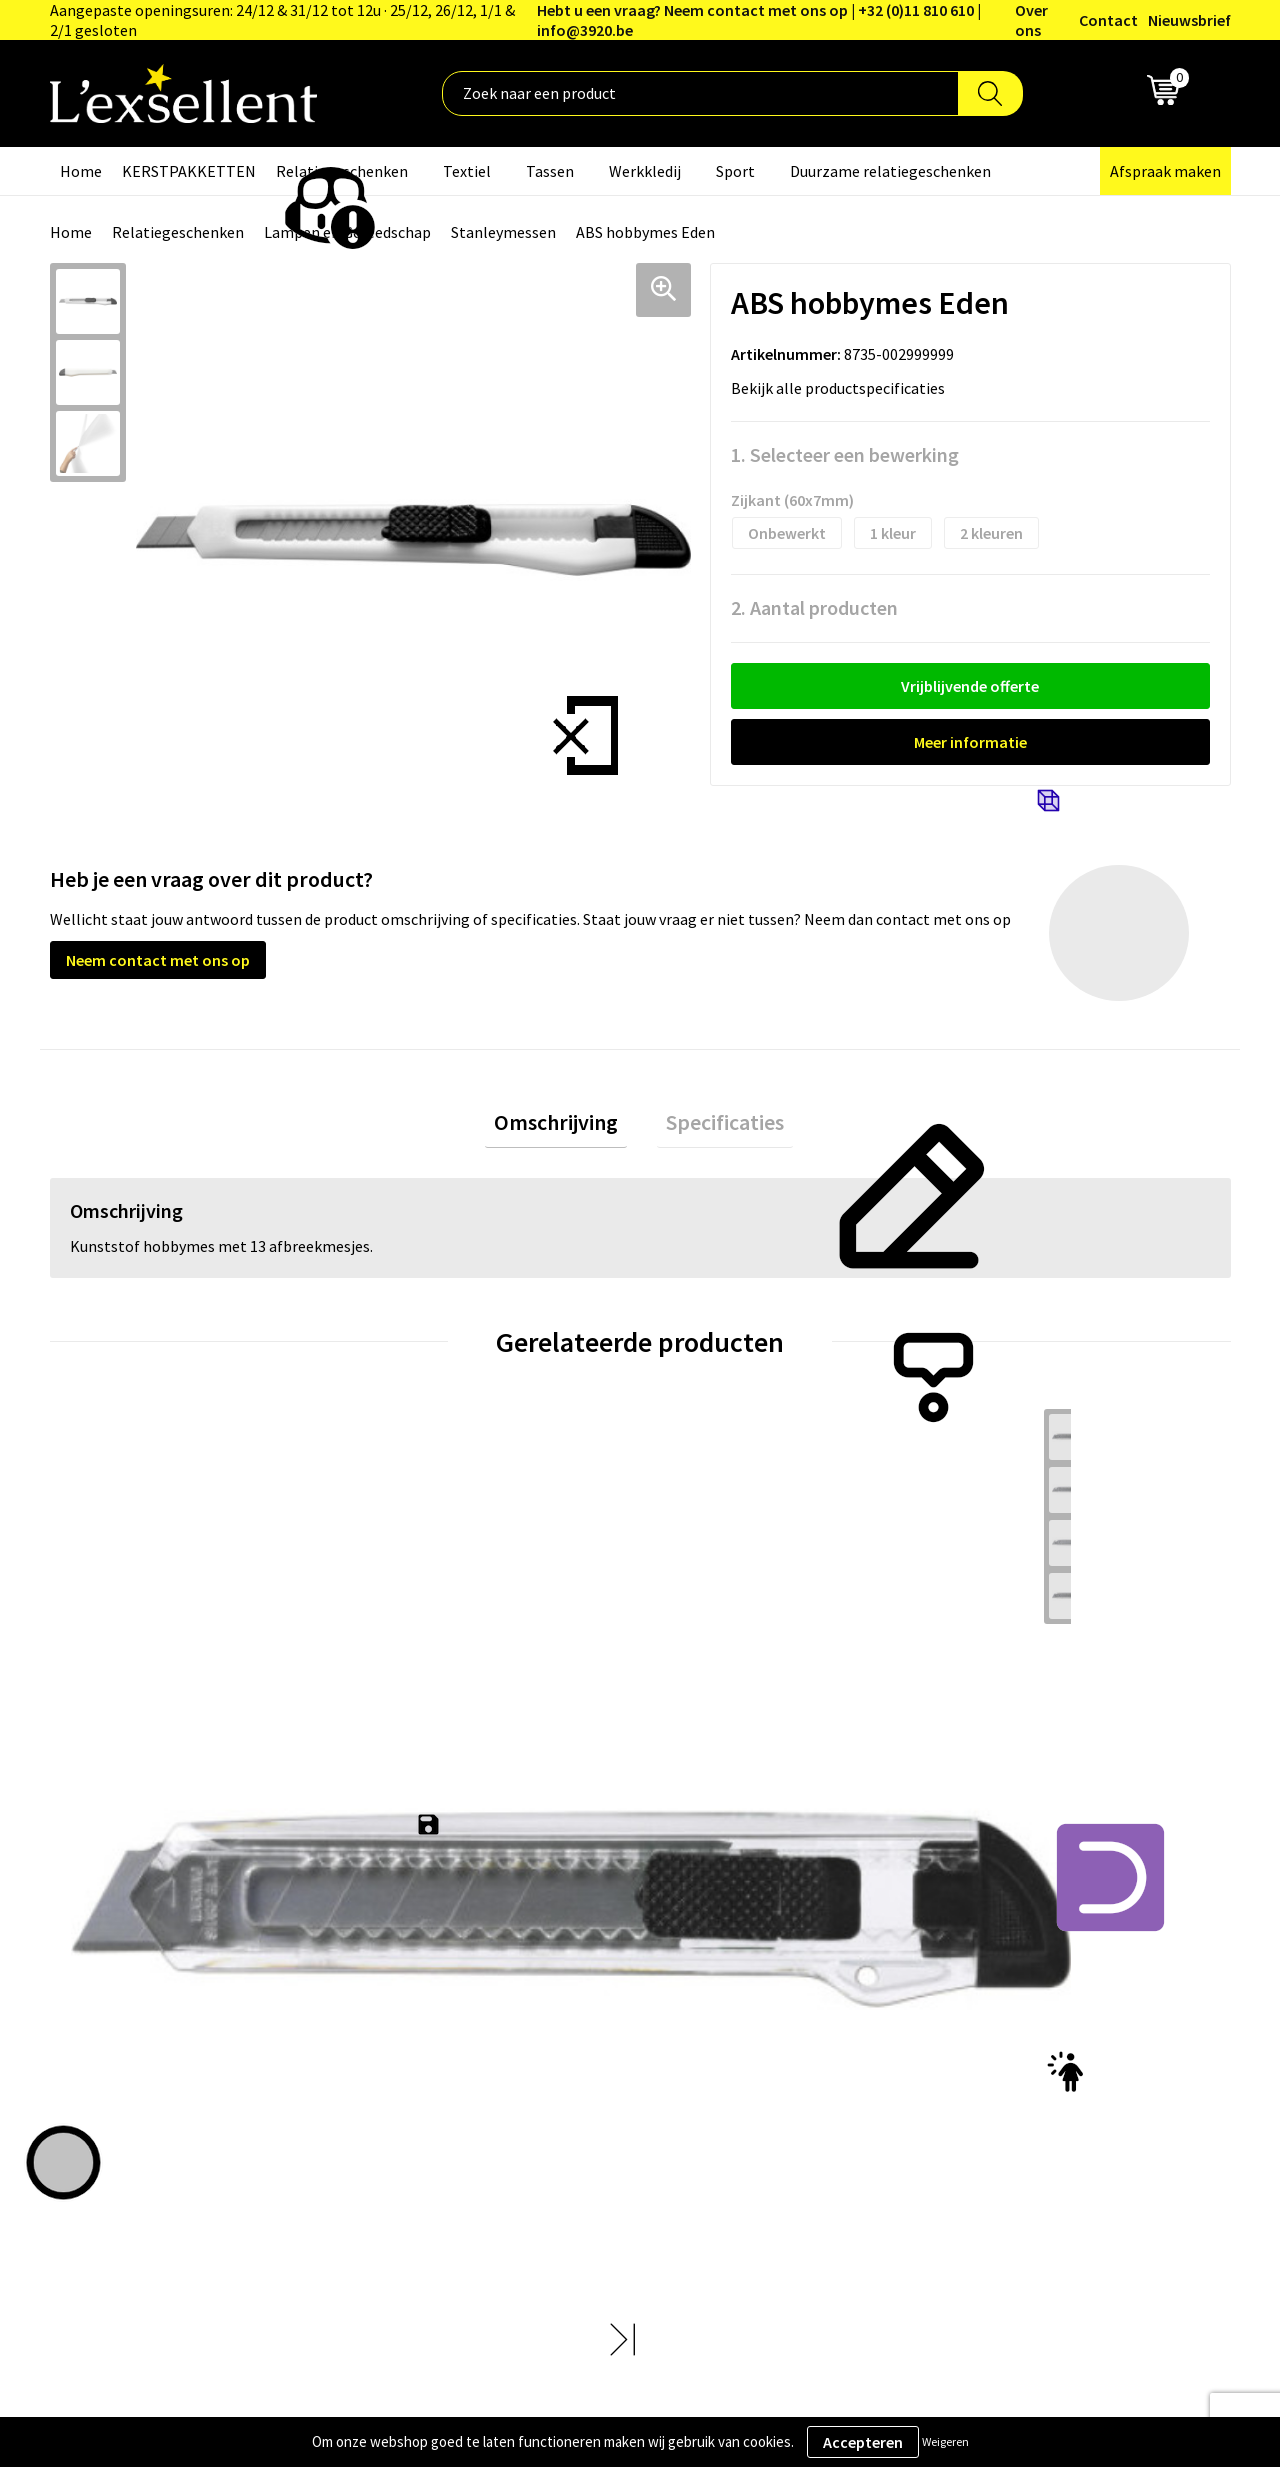 The width and height of the screenshot is (1280, 2467). I want to click on indicates a warning or issue with GitHub Copilot, so click(330, 208).